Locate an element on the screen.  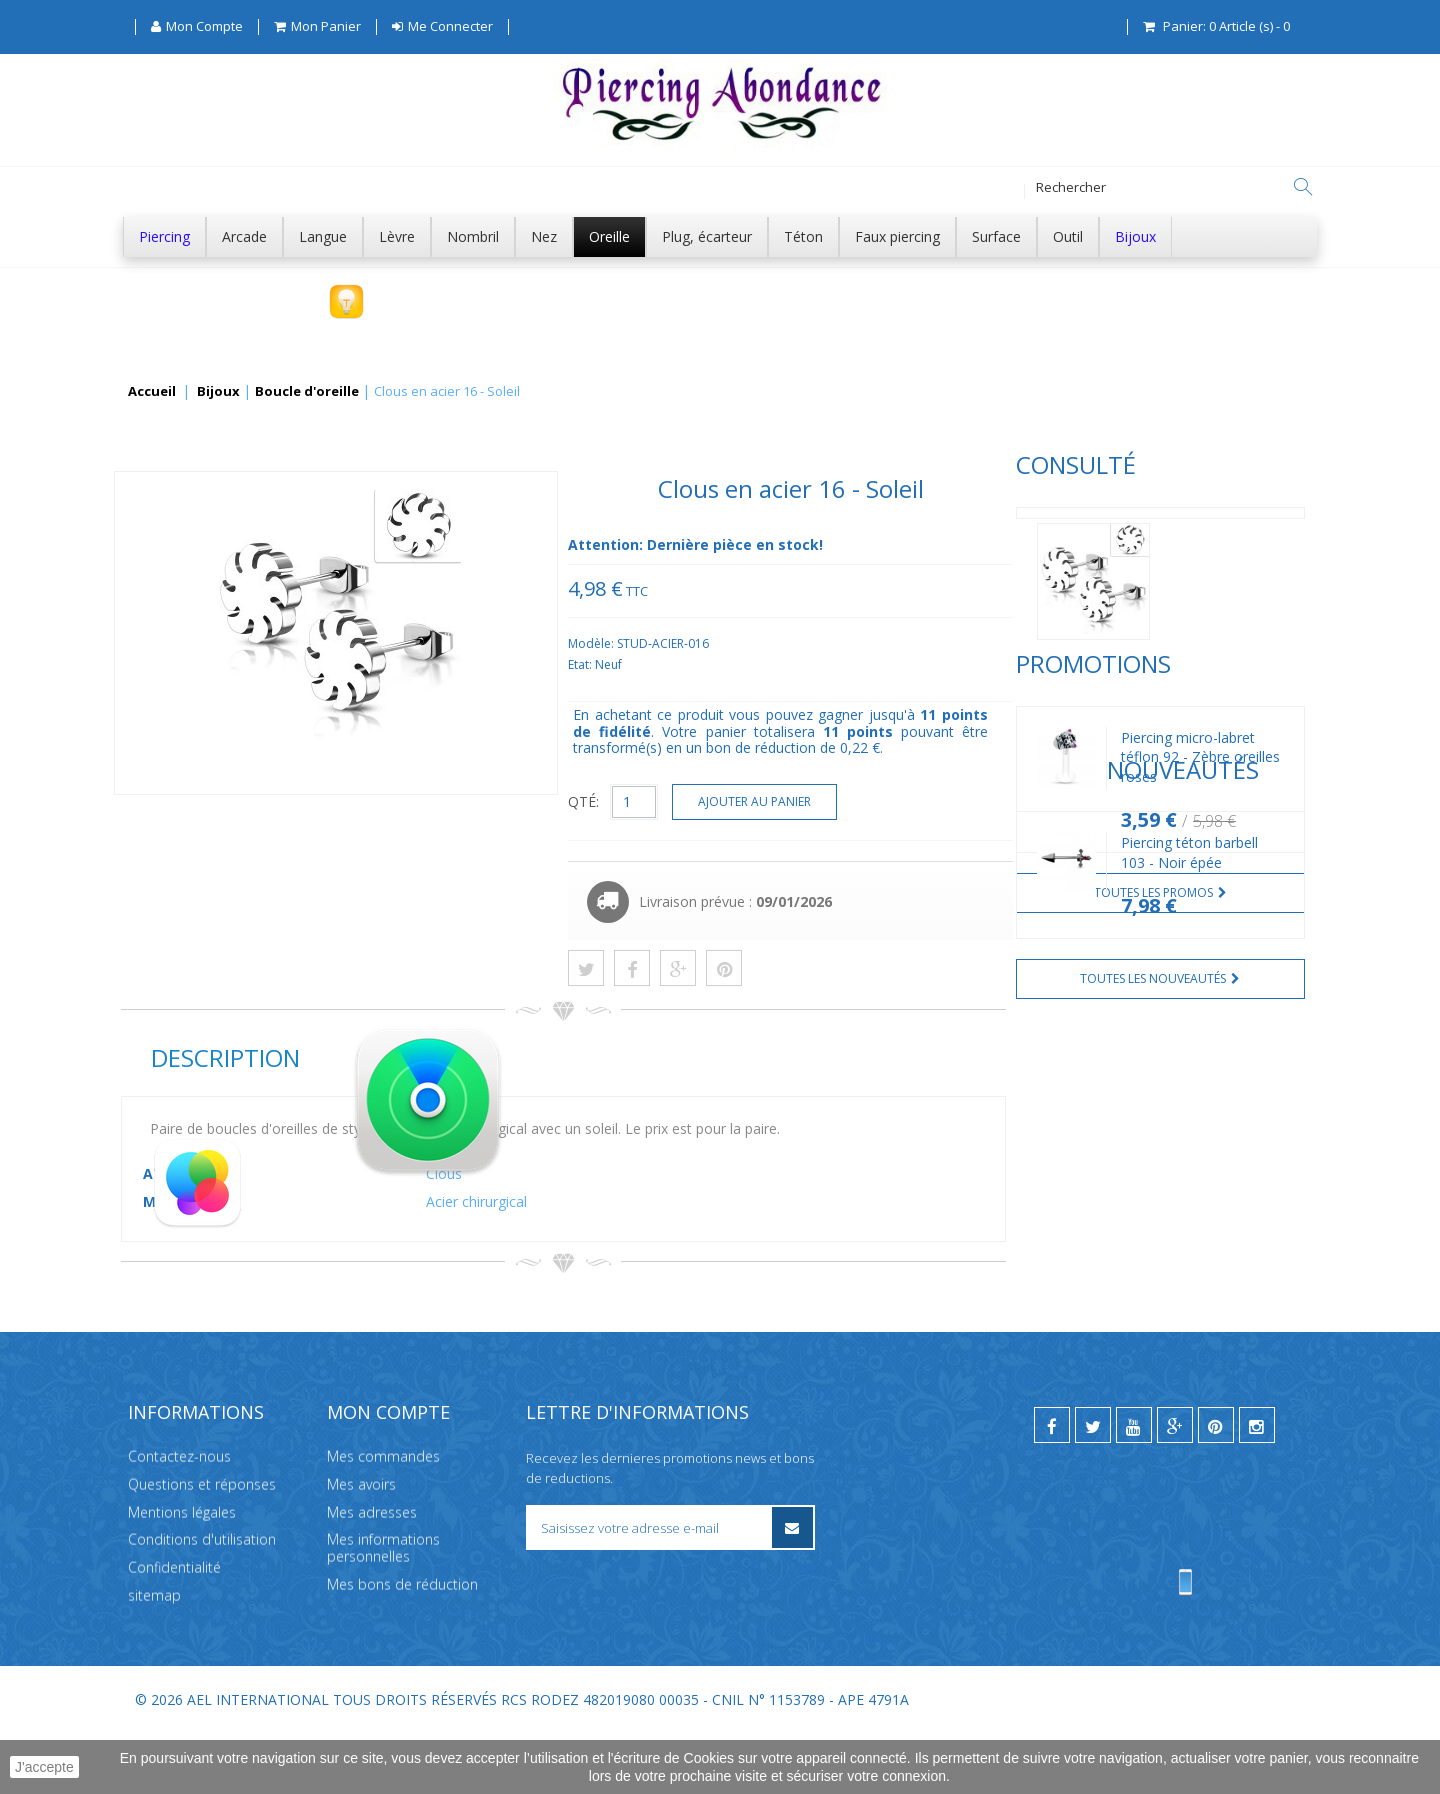
open Game Center settings is located at coordinates (197, 1182).